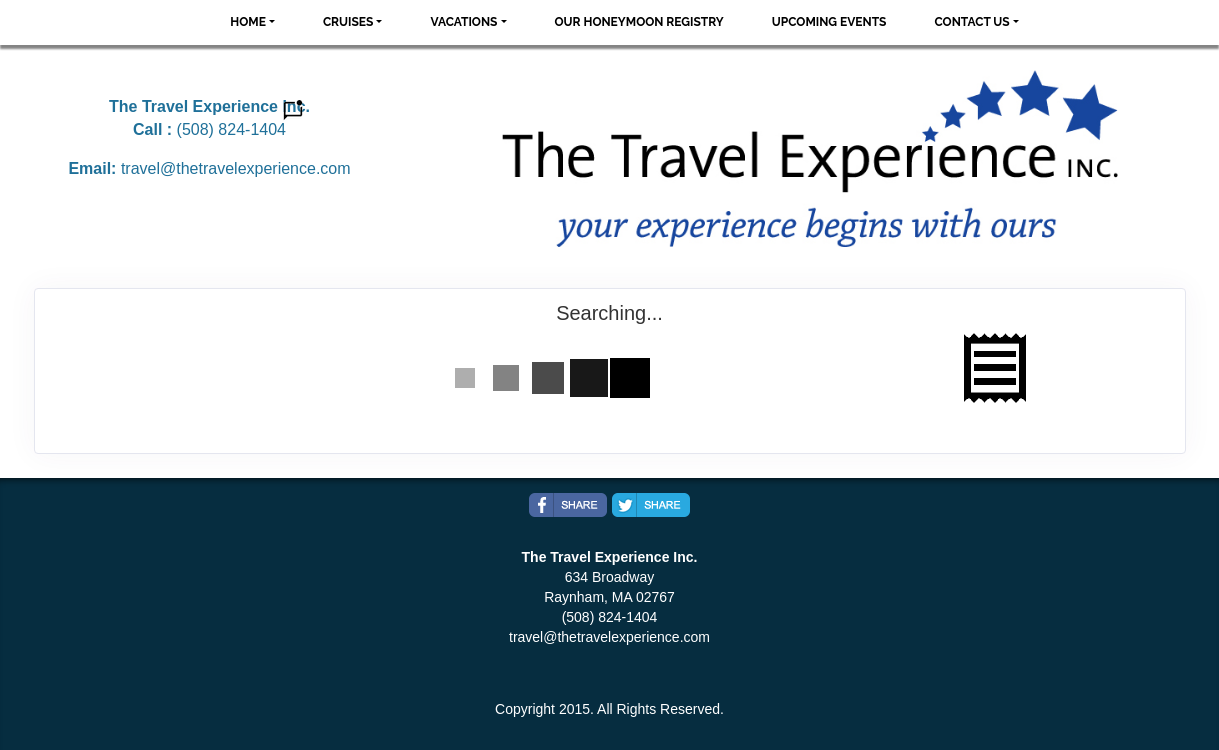 This screenshot has width=1219, height=750. Describe the element at coordinates (293, 111) in the screenshot. I see `indicates unread messages in chat` at that location.